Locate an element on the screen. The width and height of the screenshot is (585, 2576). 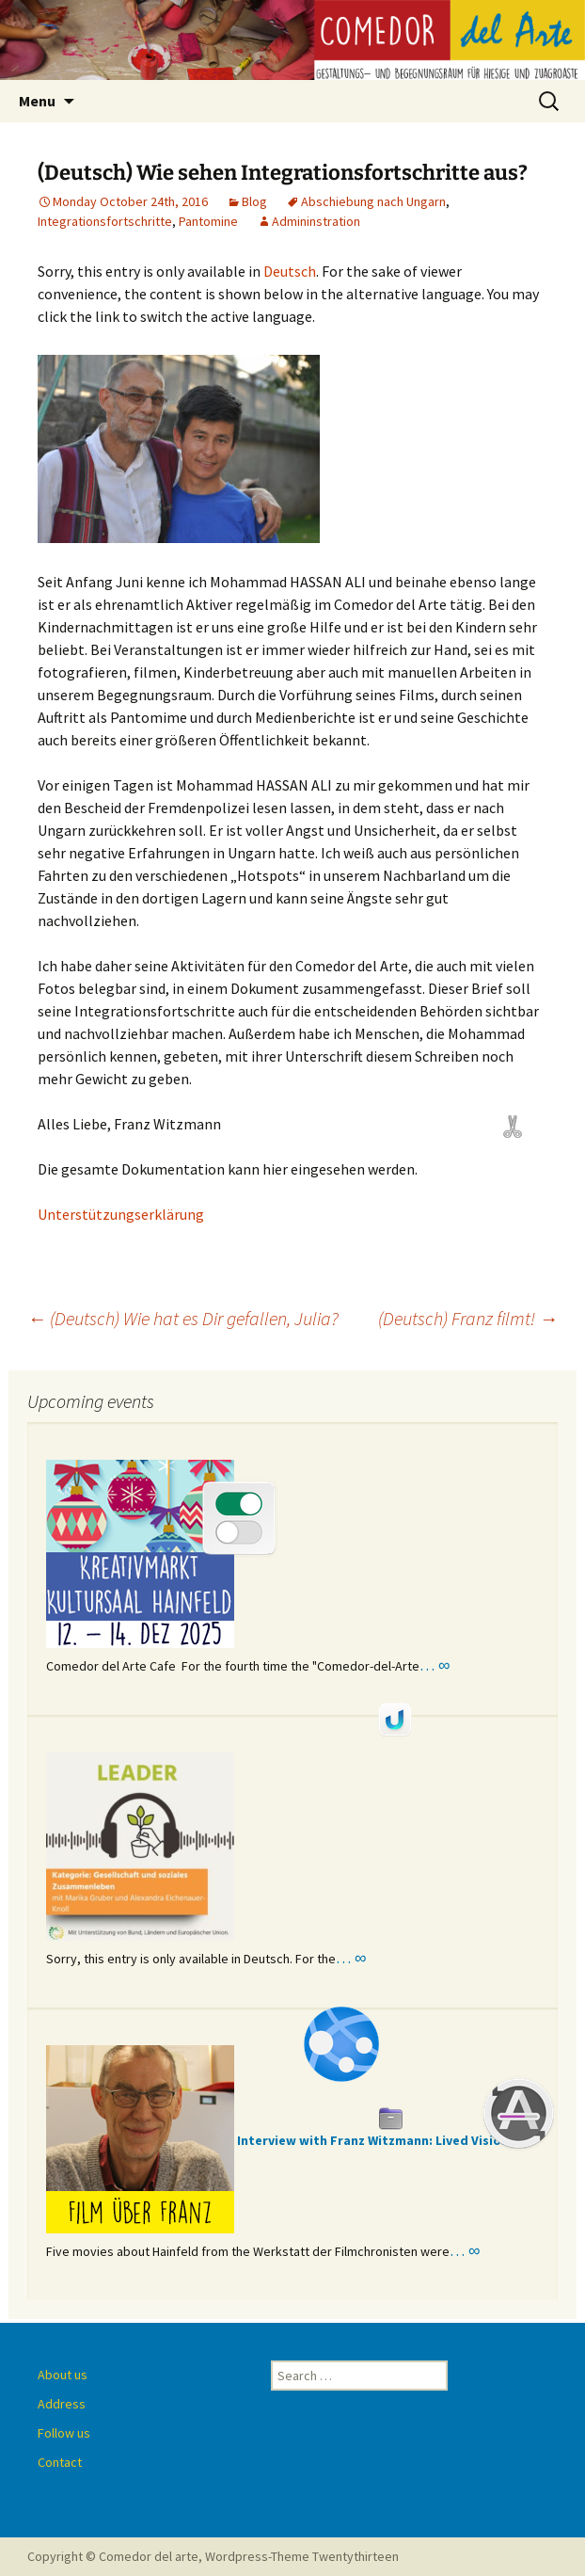
cut selected content to clipboard is located at coordinates (513, 1127).